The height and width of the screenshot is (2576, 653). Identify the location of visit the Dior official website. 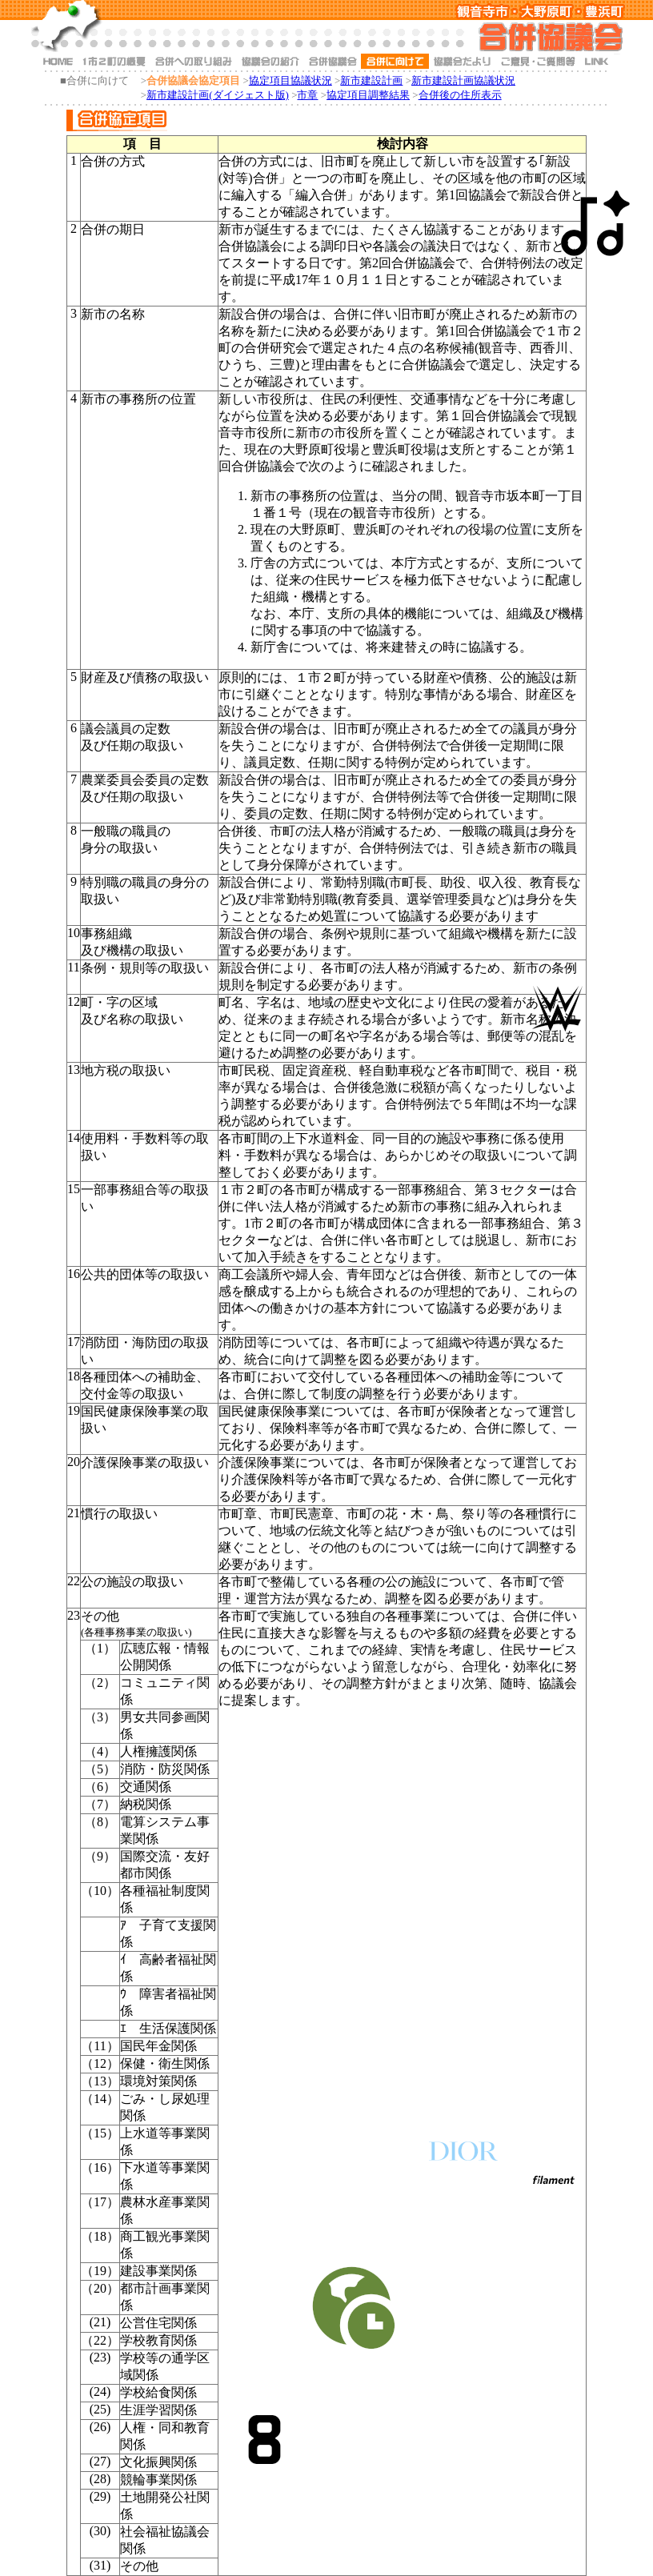
(463, 2151).